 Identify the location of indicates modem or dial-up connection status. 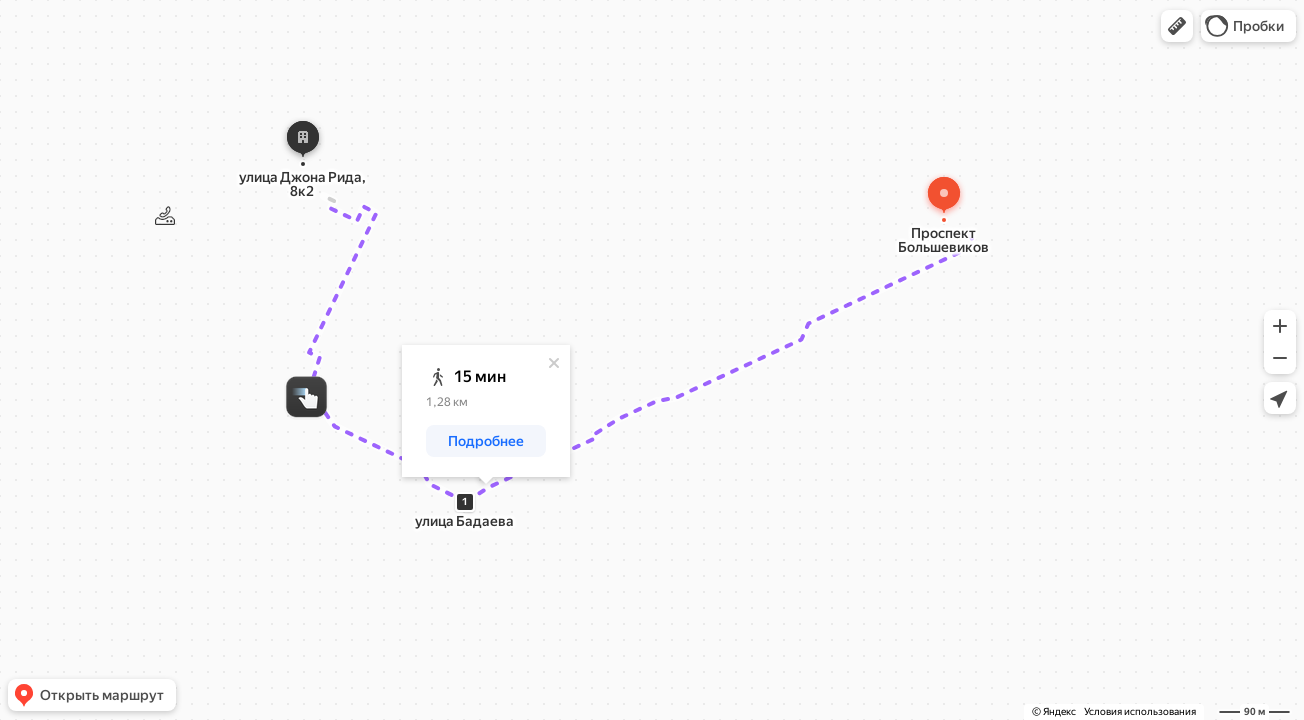
(165, 215).